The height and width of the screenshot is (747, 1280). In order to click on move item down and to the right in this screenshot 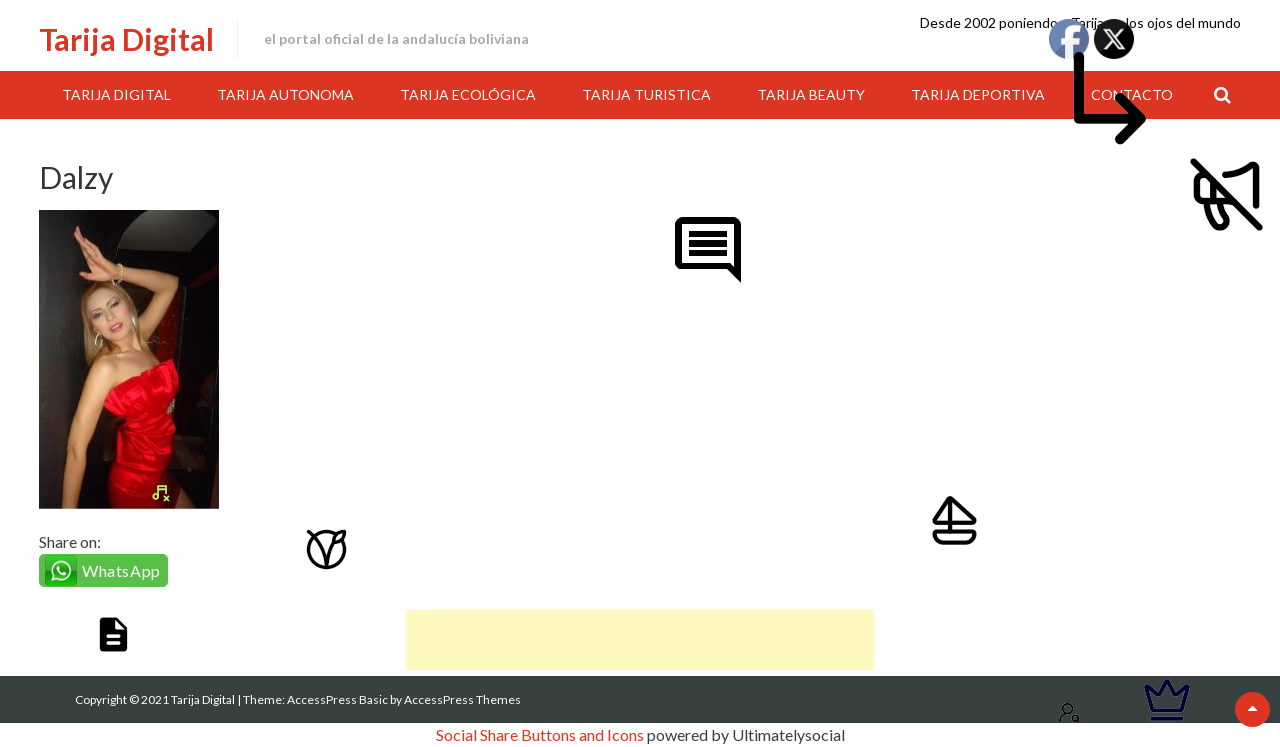, I will do `click(1103, 98)`.